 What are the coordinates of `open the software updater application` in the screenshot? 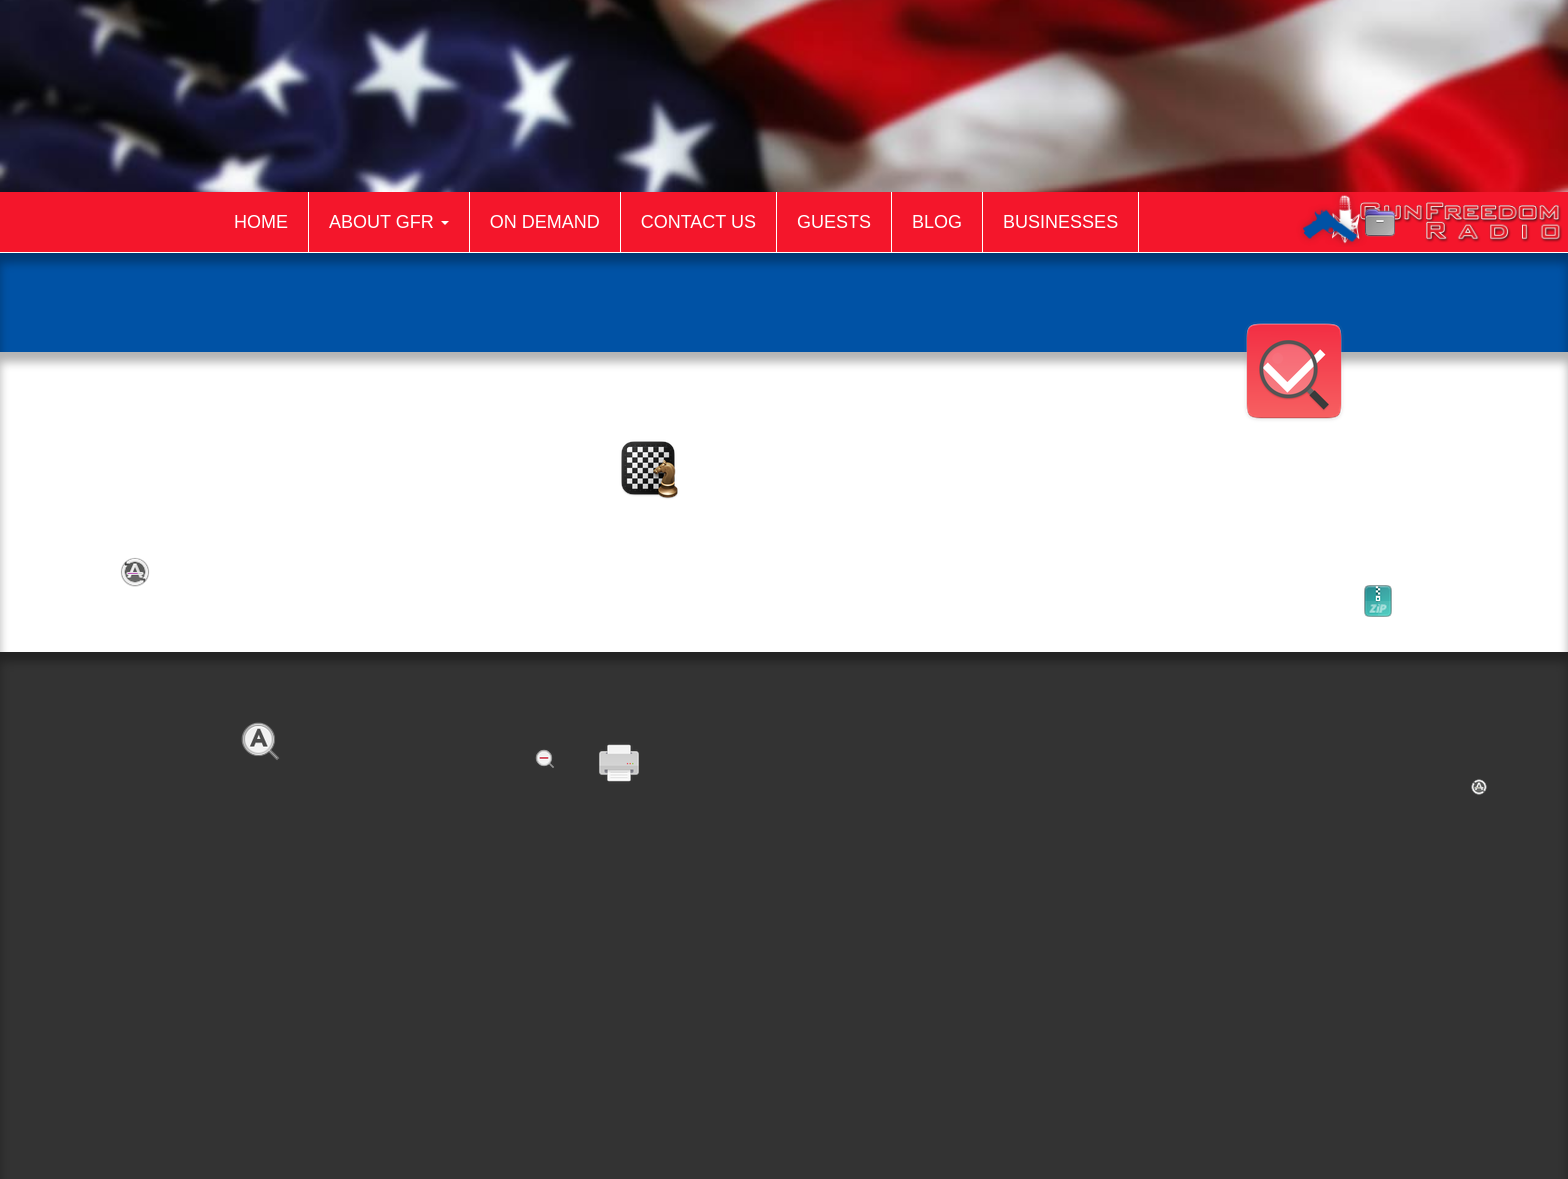 It's located at (1479, 787).